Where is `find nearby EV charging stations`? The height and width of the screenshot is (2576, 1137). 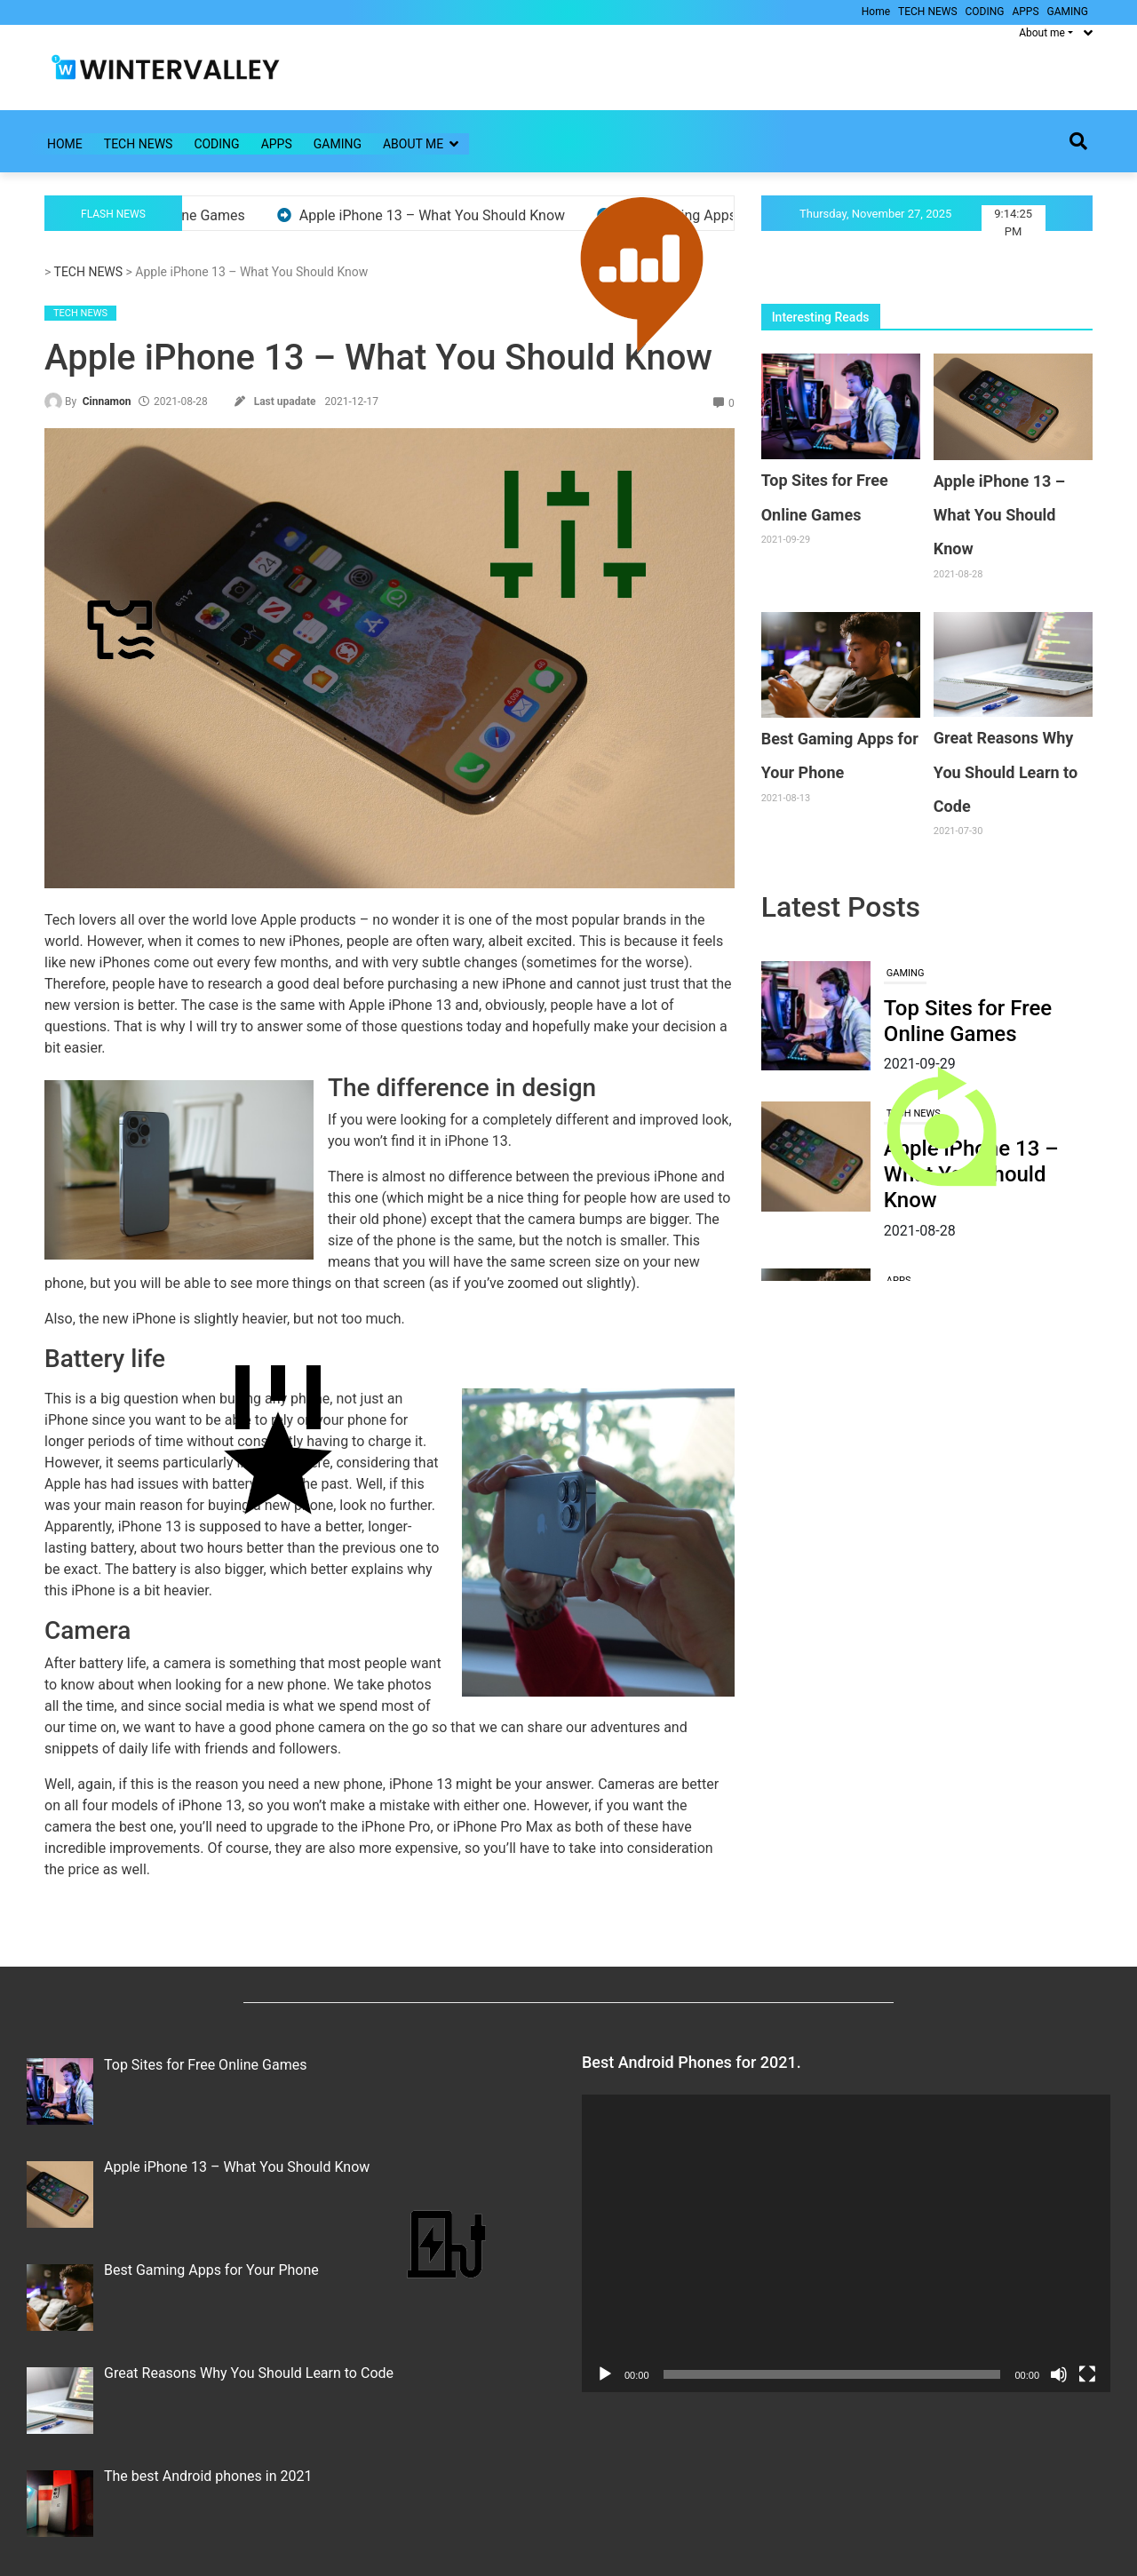 find nearby EV charging stations is located at coordinates (444, 2244).